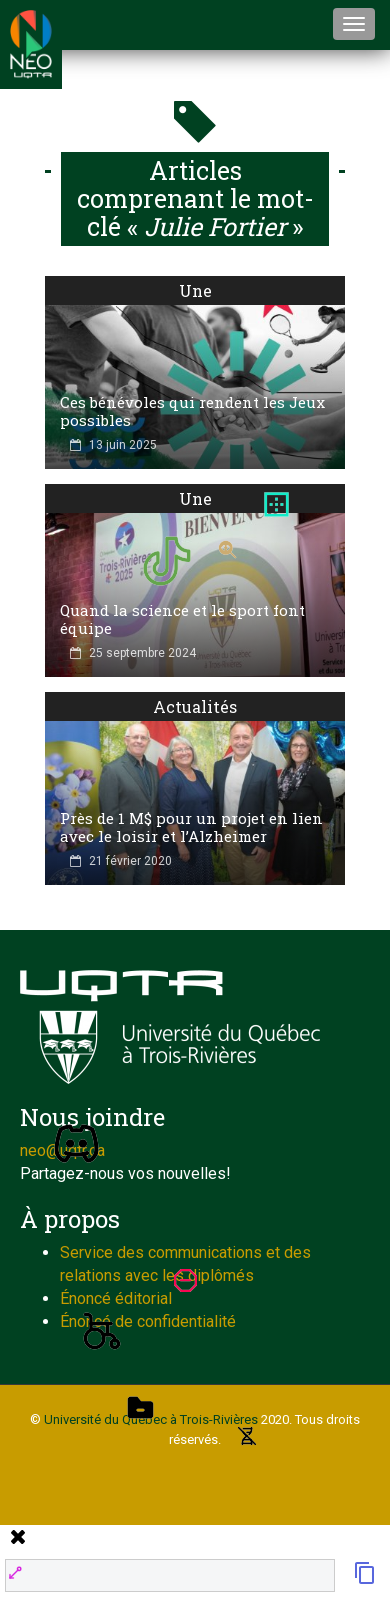 The height and width of the screenshot is (1597, 390). Describe the element at coordinates (15, 1573) in the screenshot. I see `move or navigate to the lower-left` at that location.